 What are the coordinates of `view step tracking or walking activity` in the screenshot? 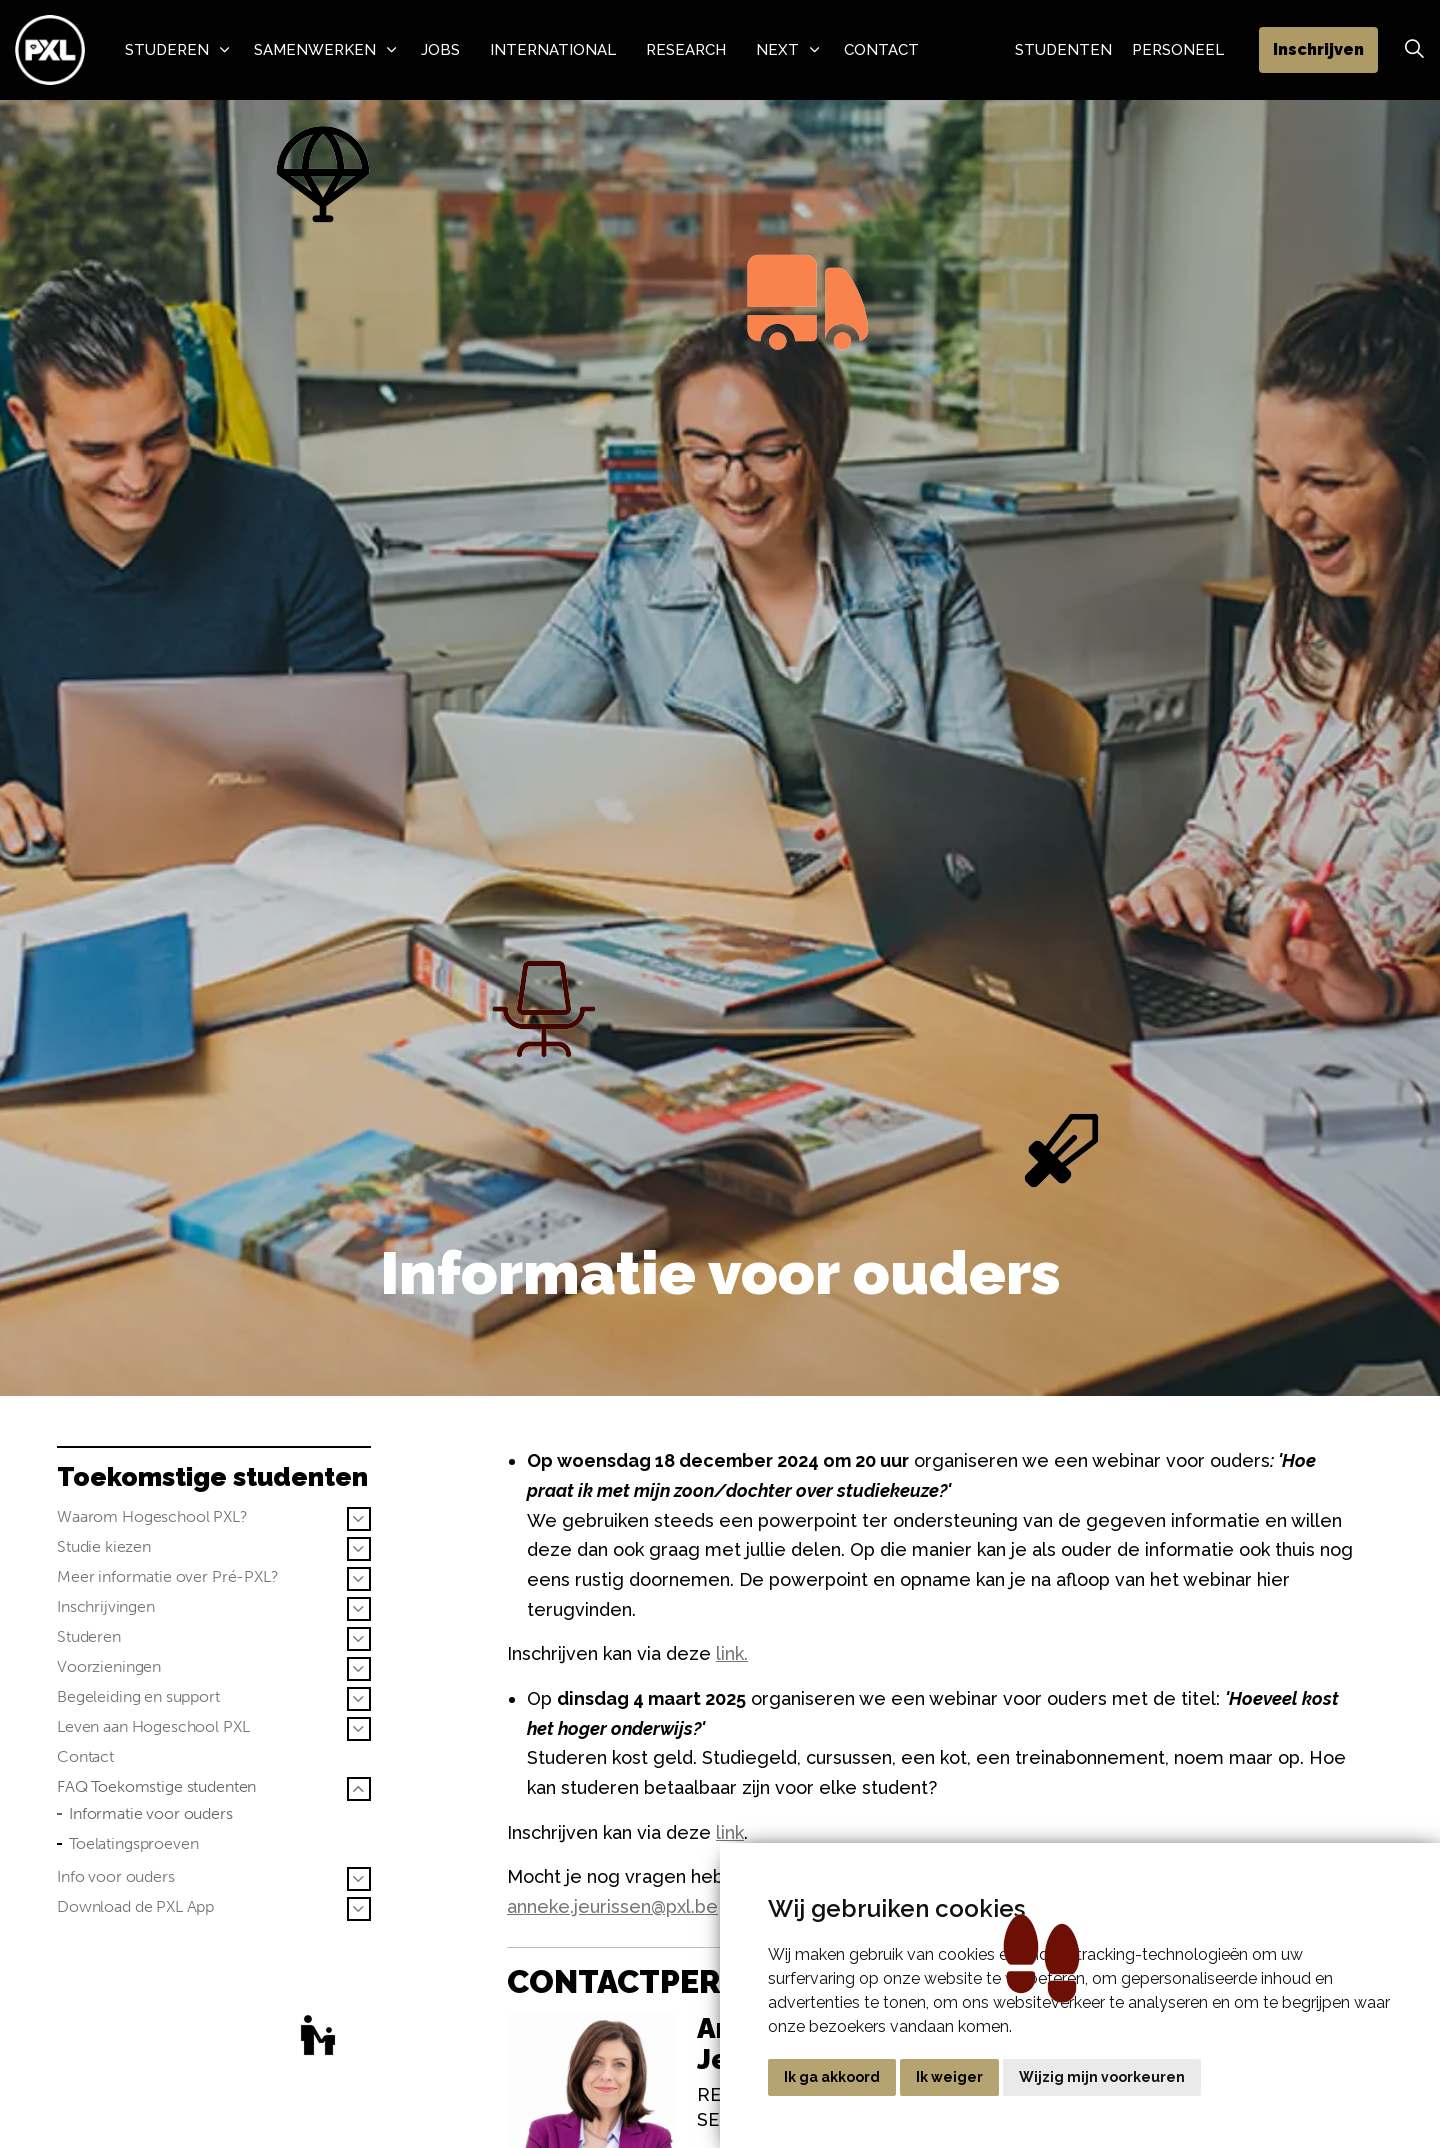 It's located at (1041, 1958).